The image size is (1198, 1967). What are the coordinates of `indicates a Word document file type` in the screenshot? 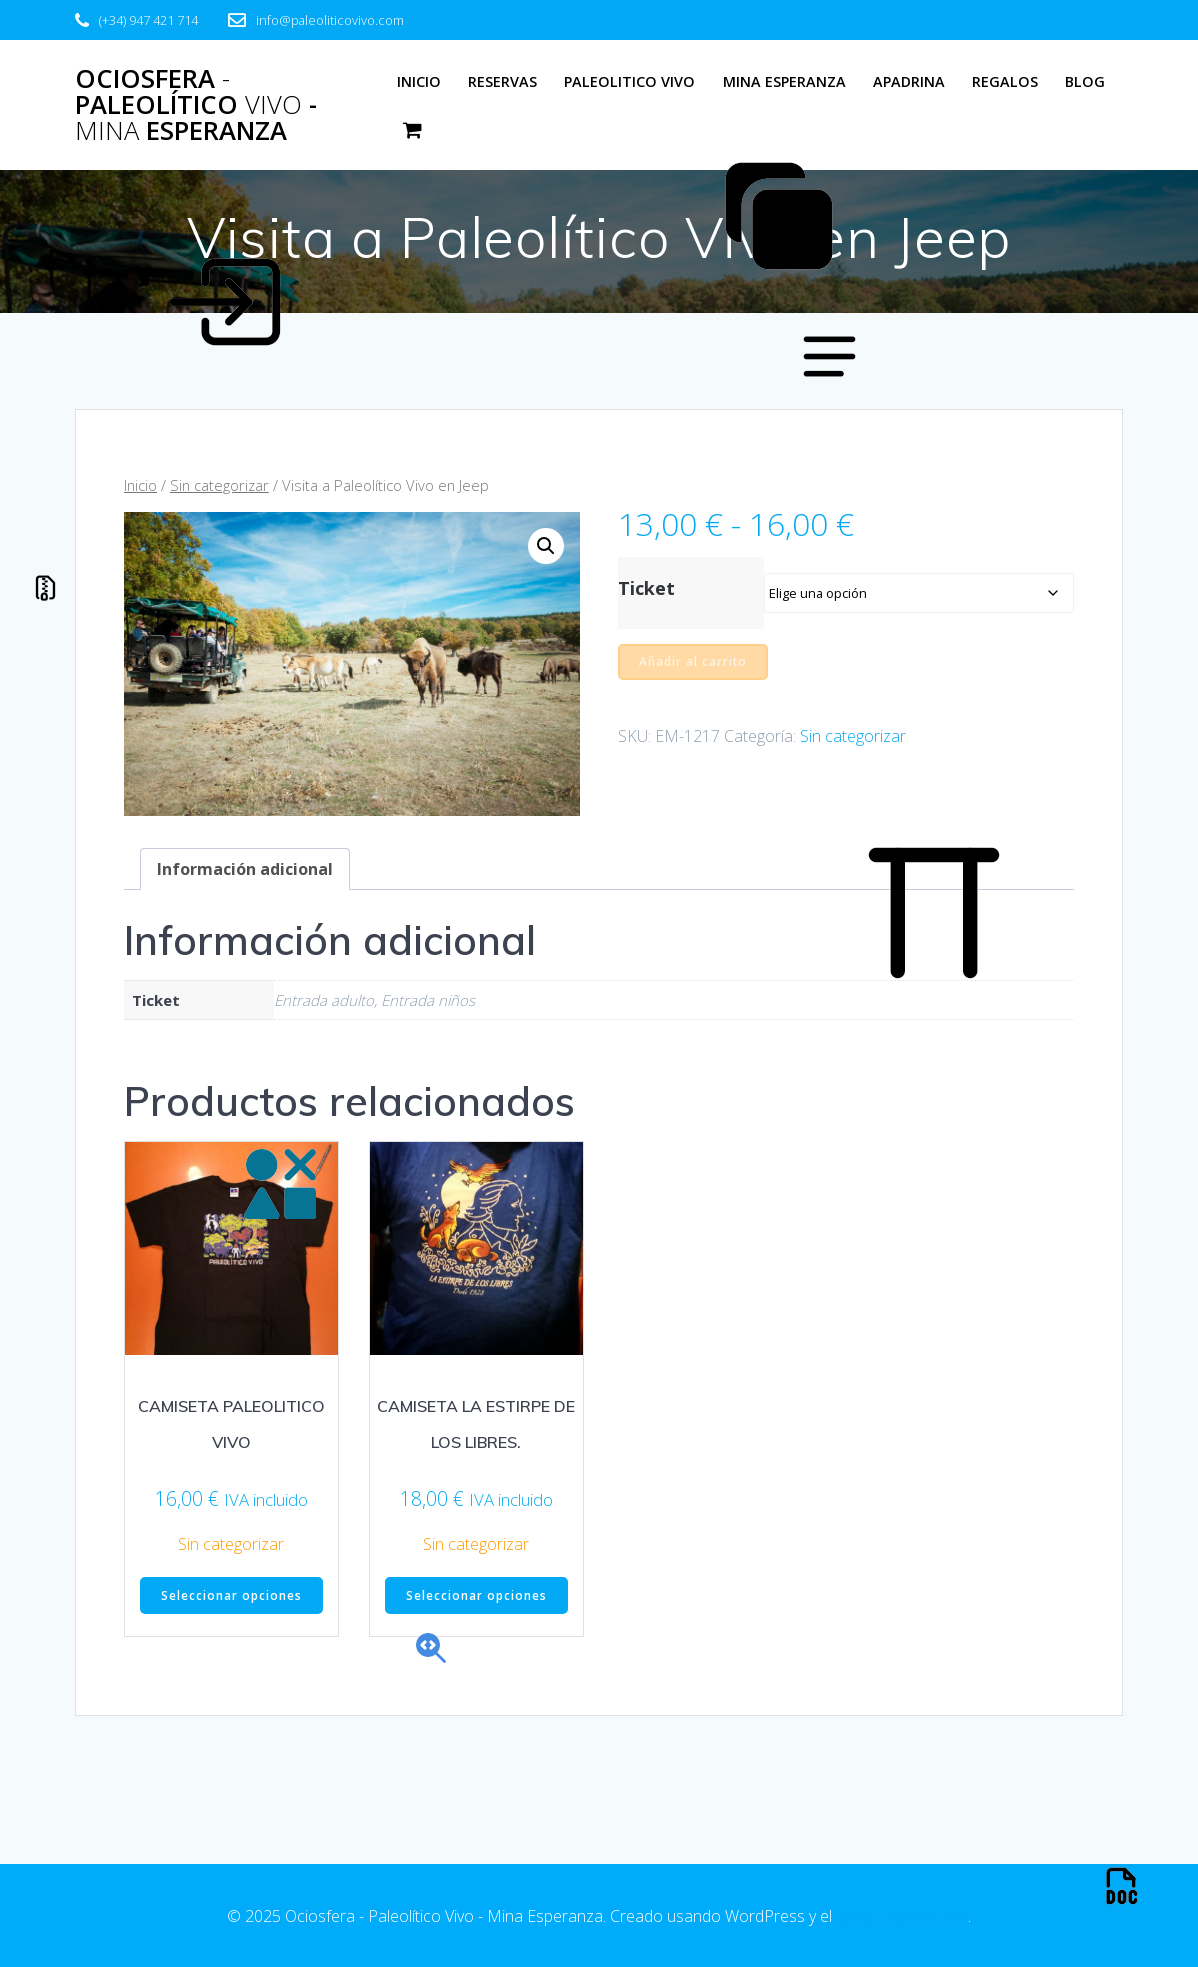 It's located at (1121, 1886).